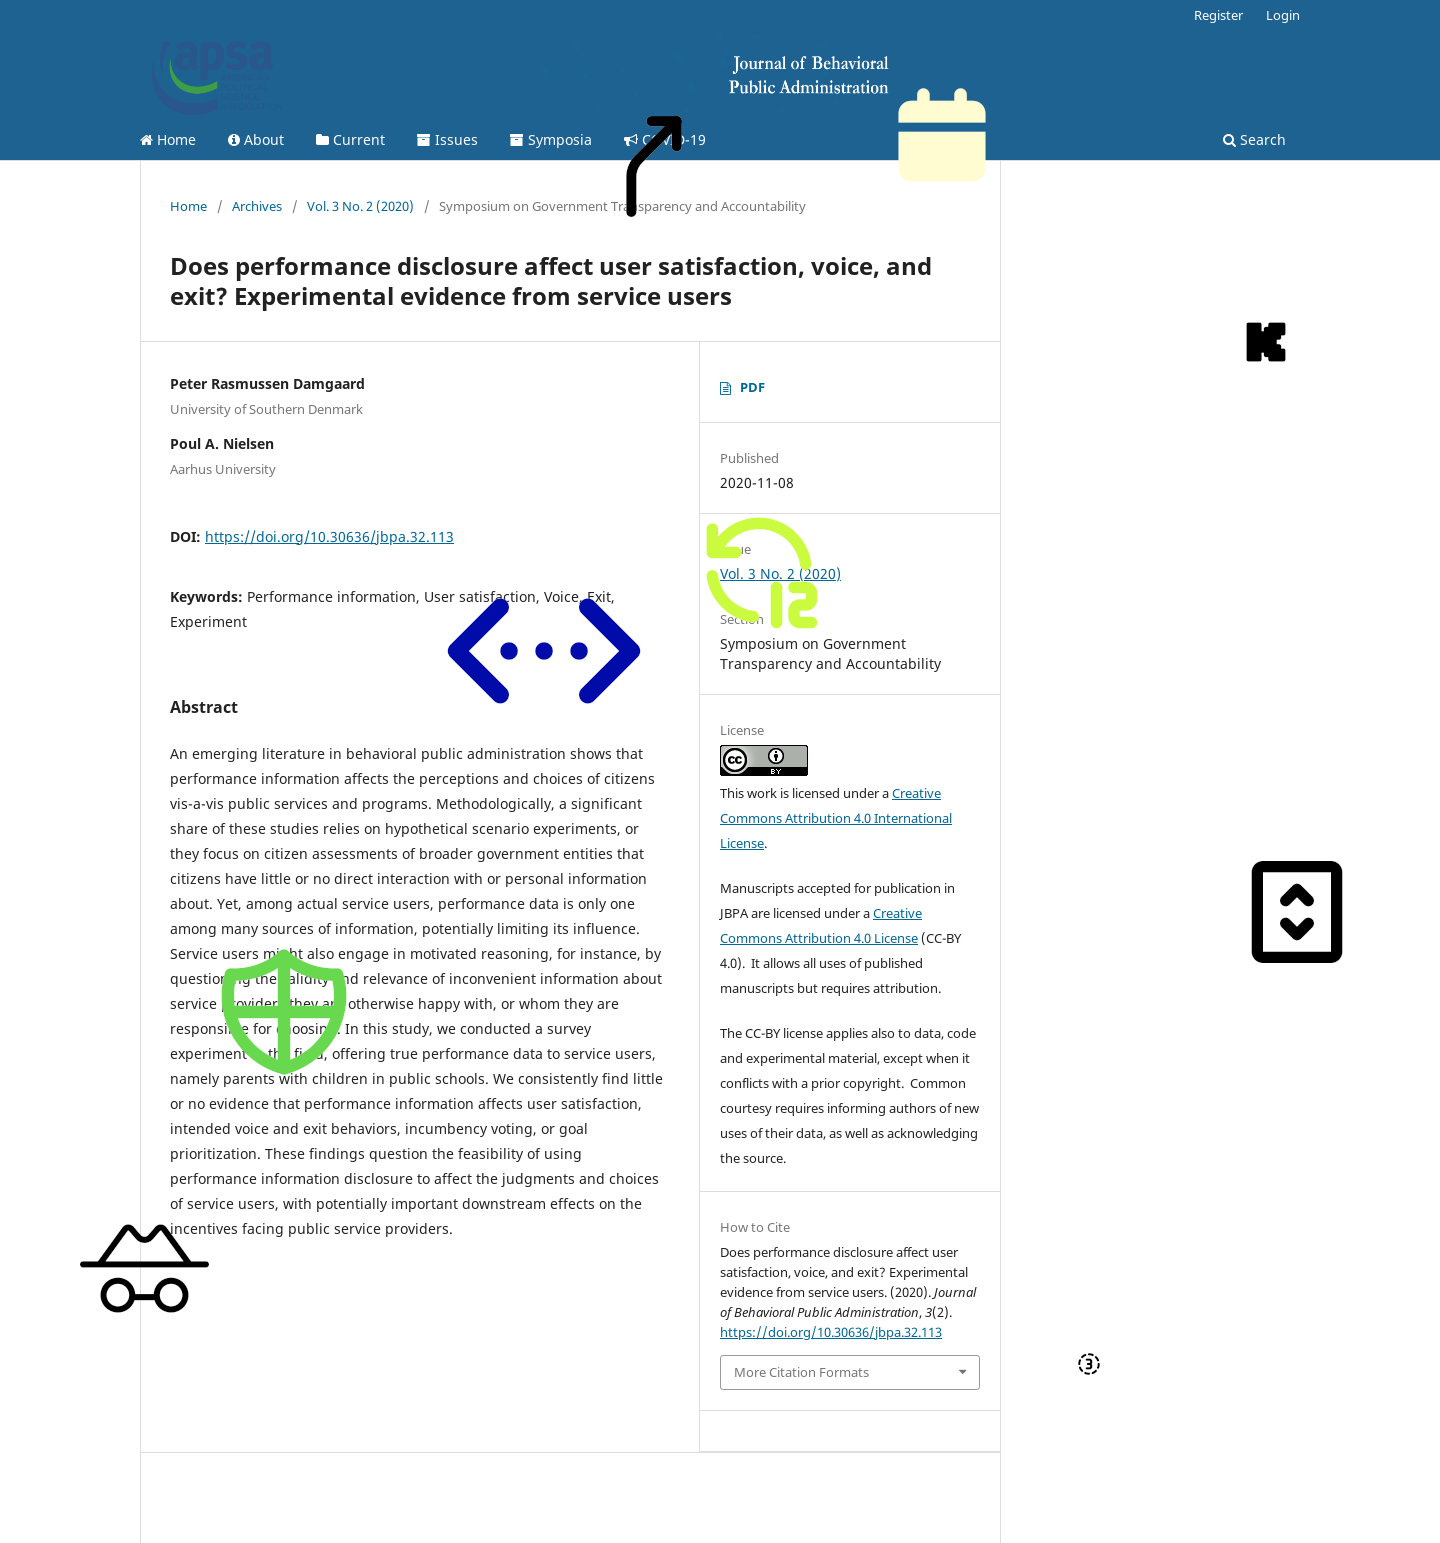 Image resolution: width=1440 pixels, height=1543 pixels. What do you see at coordinates (544, 651) in the screenshot?
I see `expand or collapse content horizontally` at bounding box center [544, 651].